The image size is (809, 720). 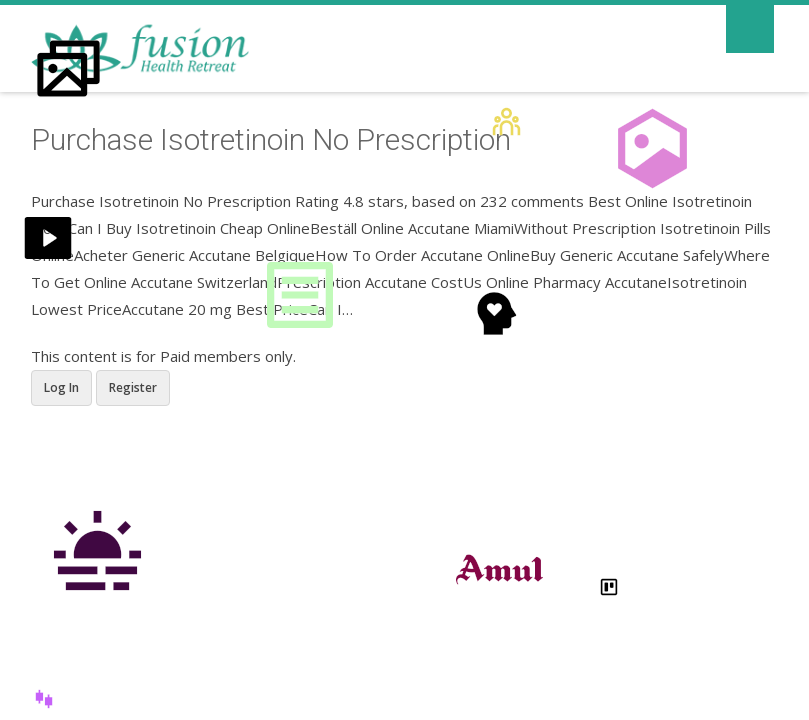 What do you see at coordinates (609, 587) in the screenshot?
I see `open trello app` at bounding box center [609, 587].